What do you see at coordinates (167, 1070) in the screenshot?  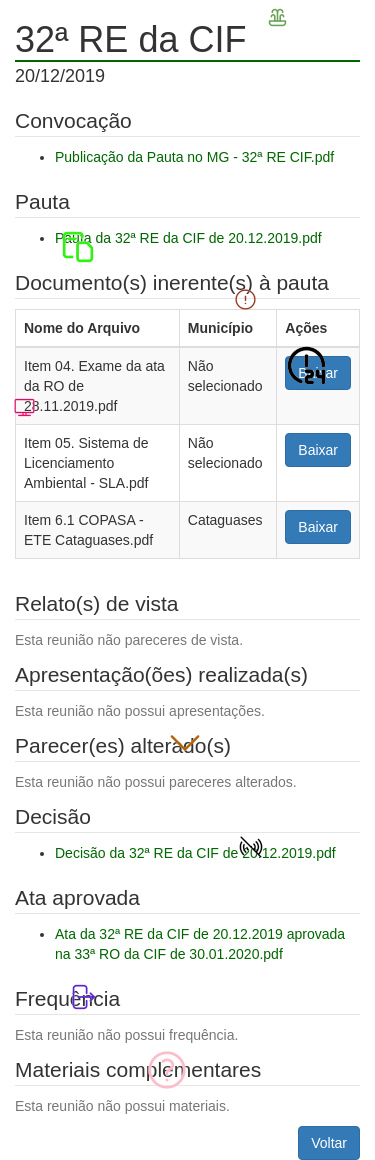 I see `access help or support information` at bounding box center [167, 1070].